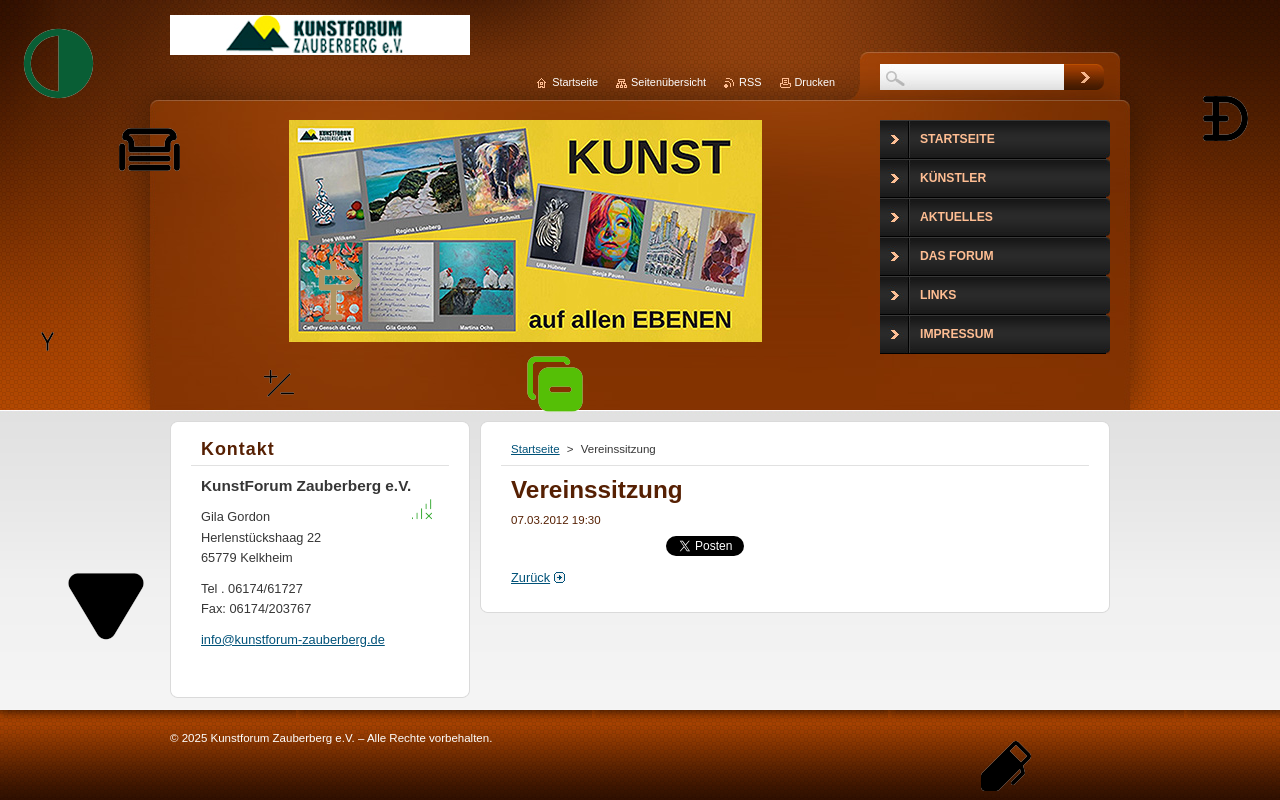 This screenshot has height=800, width=1280. I want to click on the letter Y character or text element, so click(47, 341).